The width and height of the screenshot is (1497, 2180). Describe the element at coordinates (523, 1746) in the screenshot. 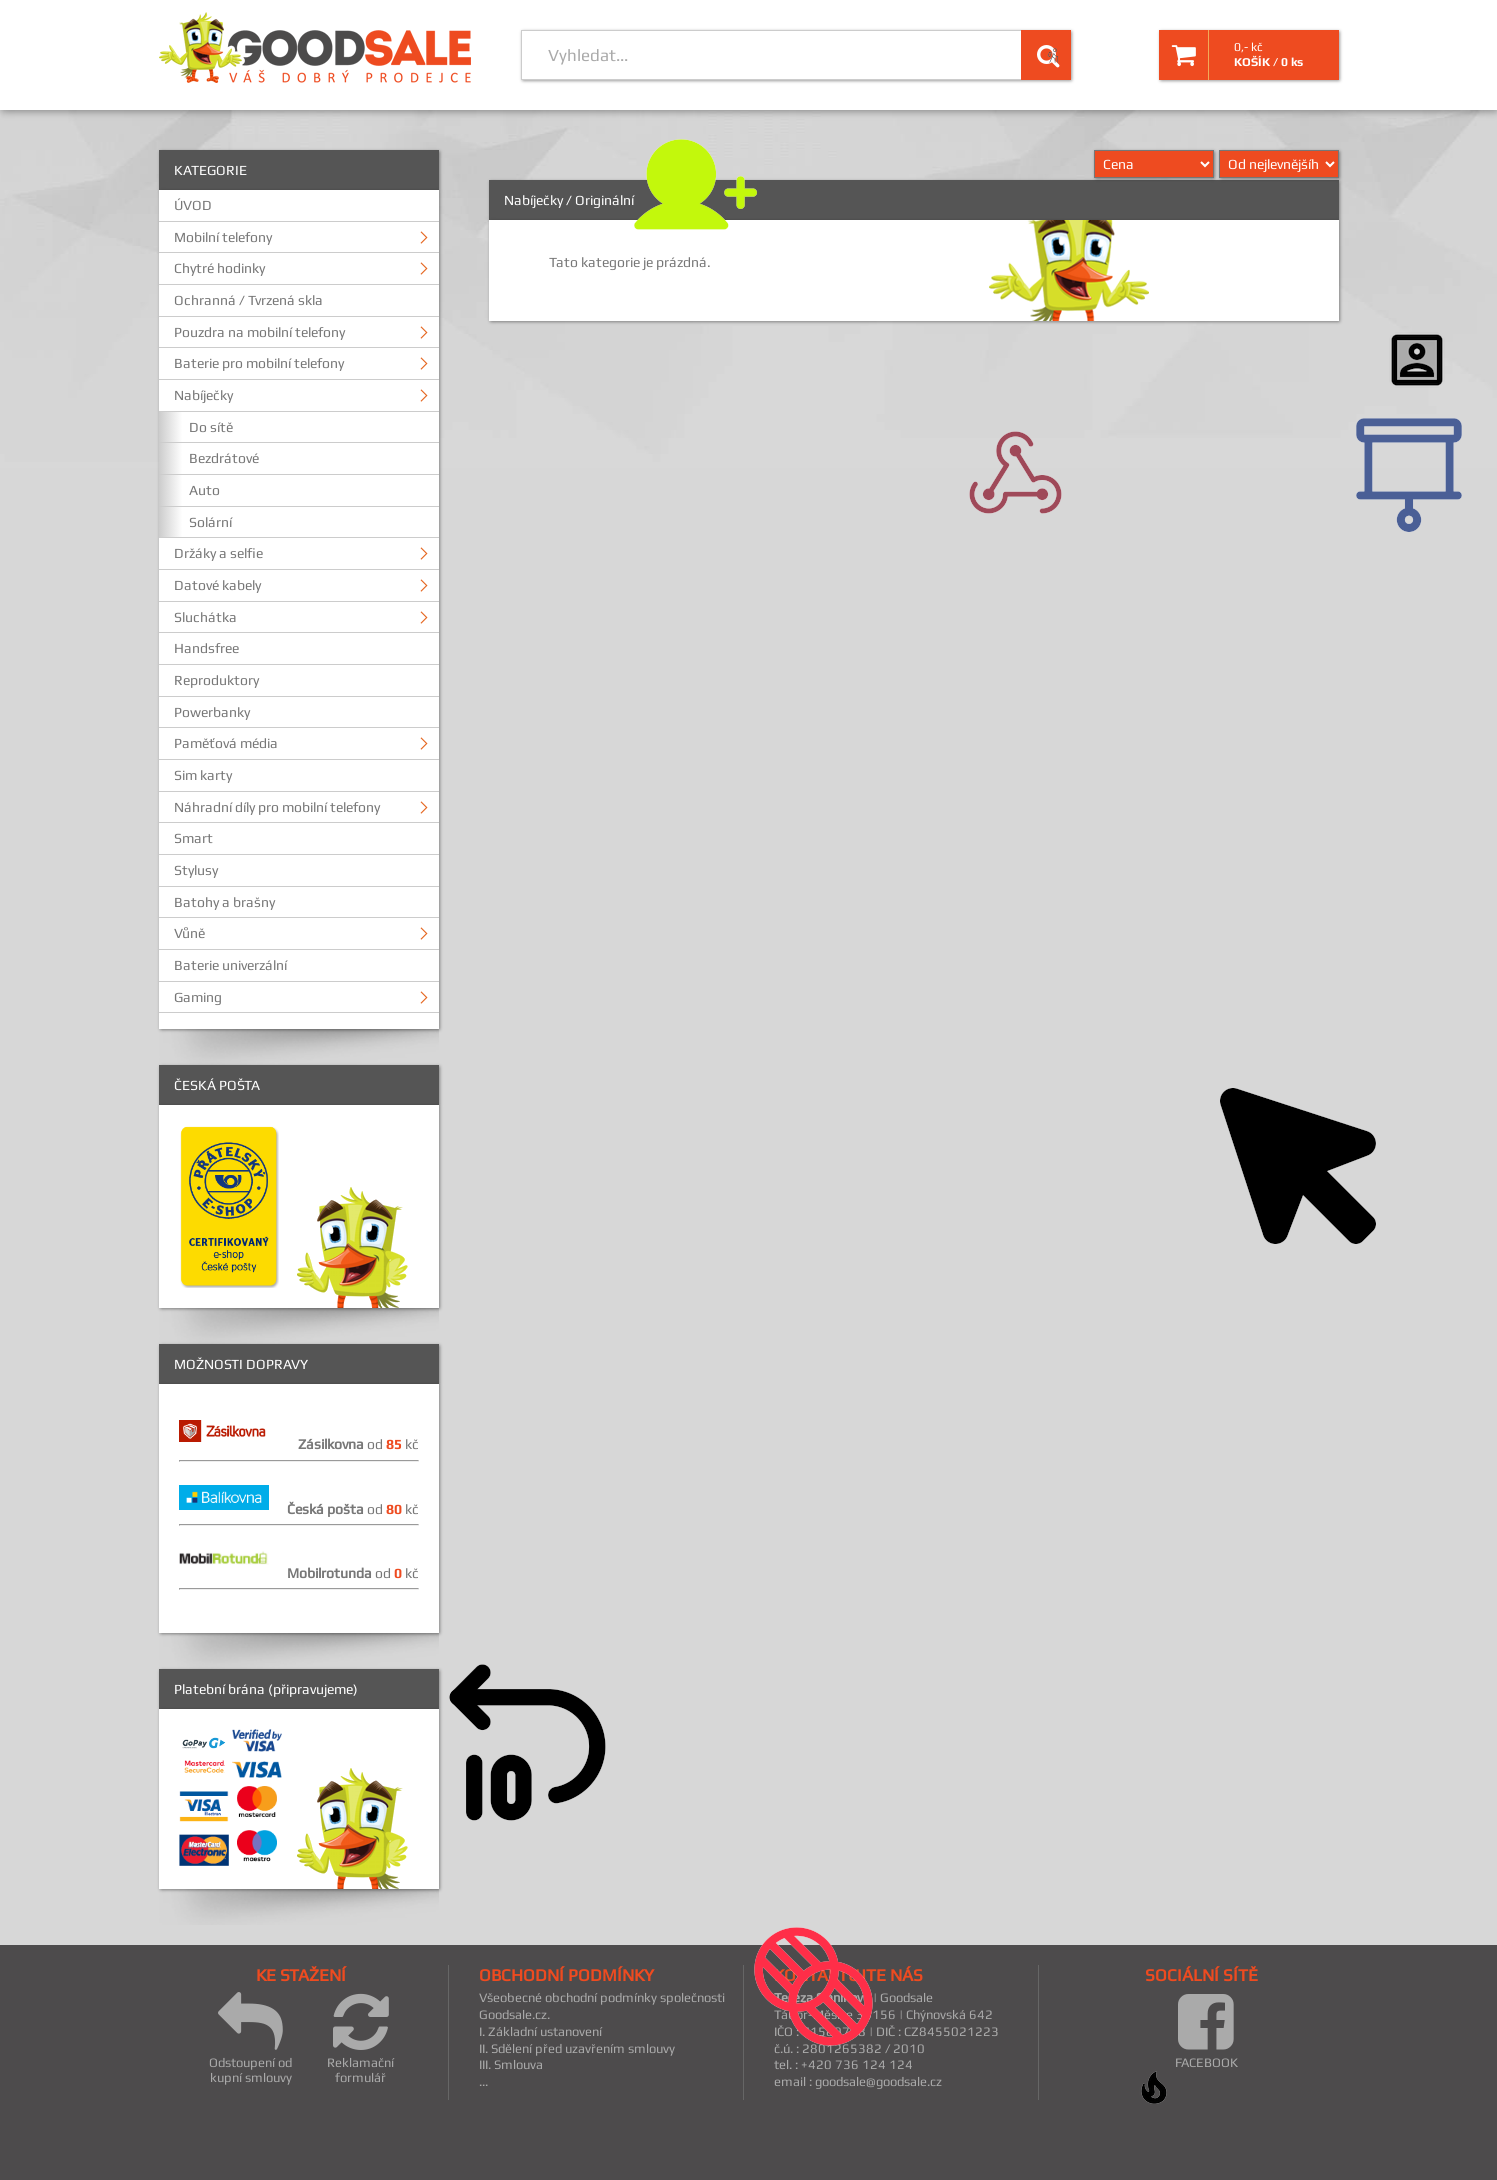

I see `skip backward 10 seconds` at that location.